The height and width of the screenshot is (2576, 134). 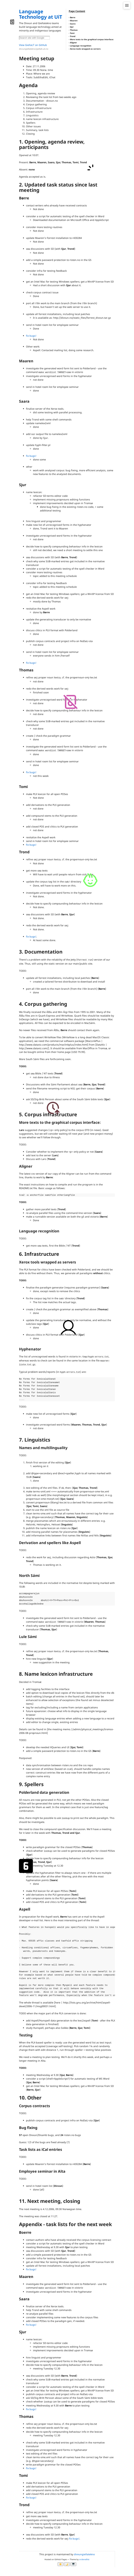 What do you see at coordinates (26, 1866) in the screenshot?
I see `select option 6 from a numbered list` at bounding box center [26, 1866].